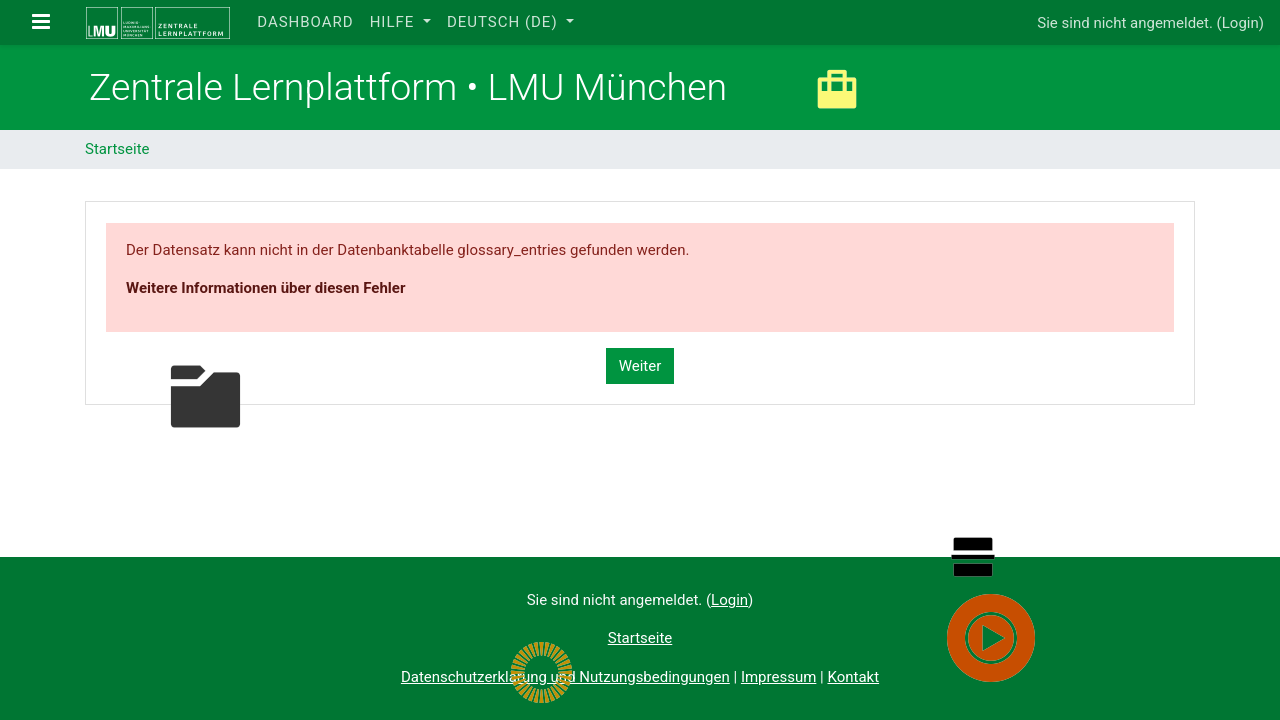 This screenshot has width=1280, height=720. Describe the element at coordinates (837, 91) in the screenshot. I see `access work or business documents` at that location.